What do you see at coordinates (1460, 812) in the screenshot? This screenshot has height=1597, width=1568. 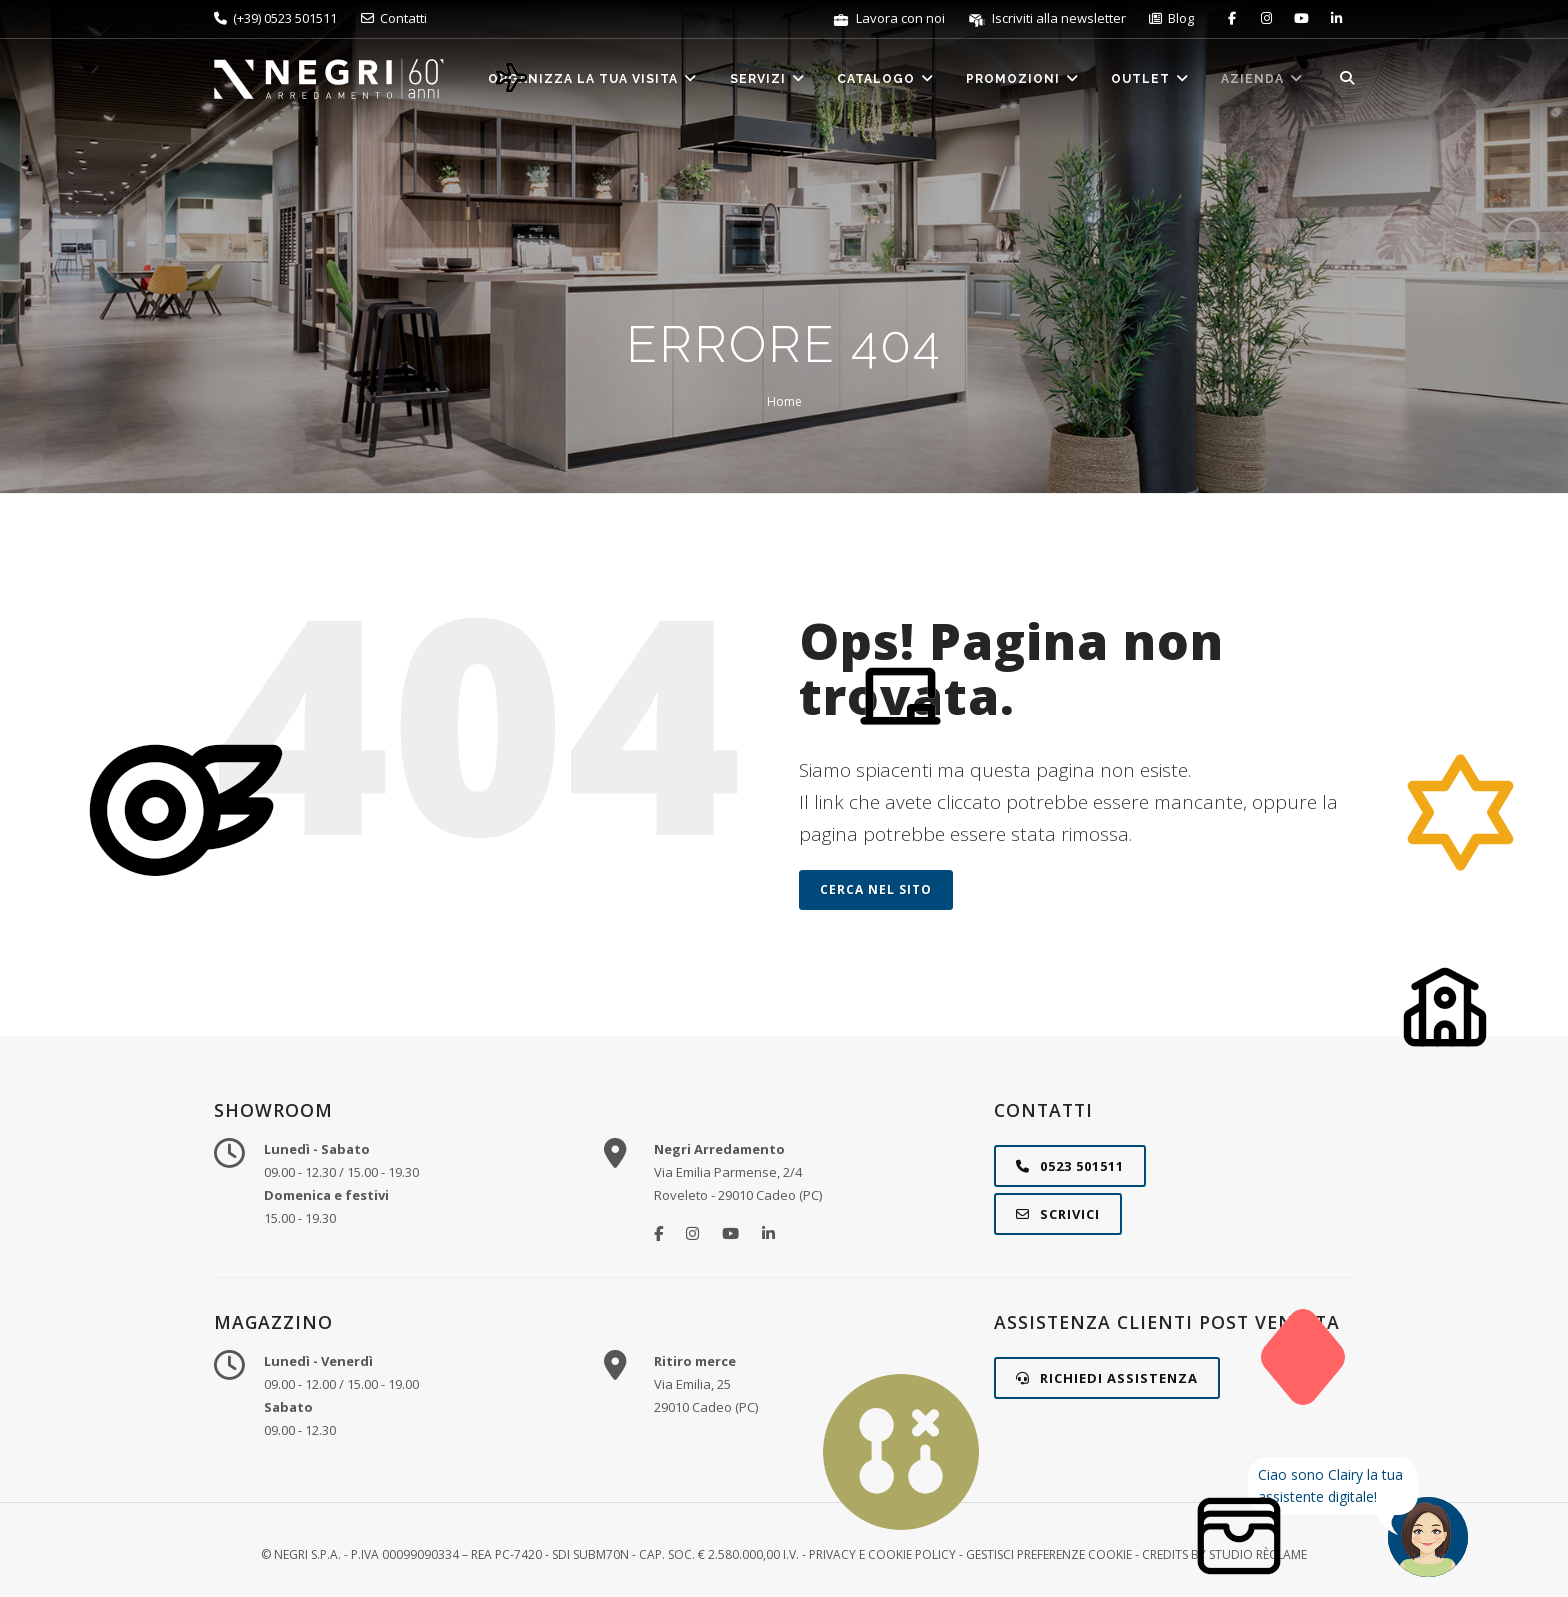 I see `indicates jewish or kosher-related content` at bounding box center [1460, 812].